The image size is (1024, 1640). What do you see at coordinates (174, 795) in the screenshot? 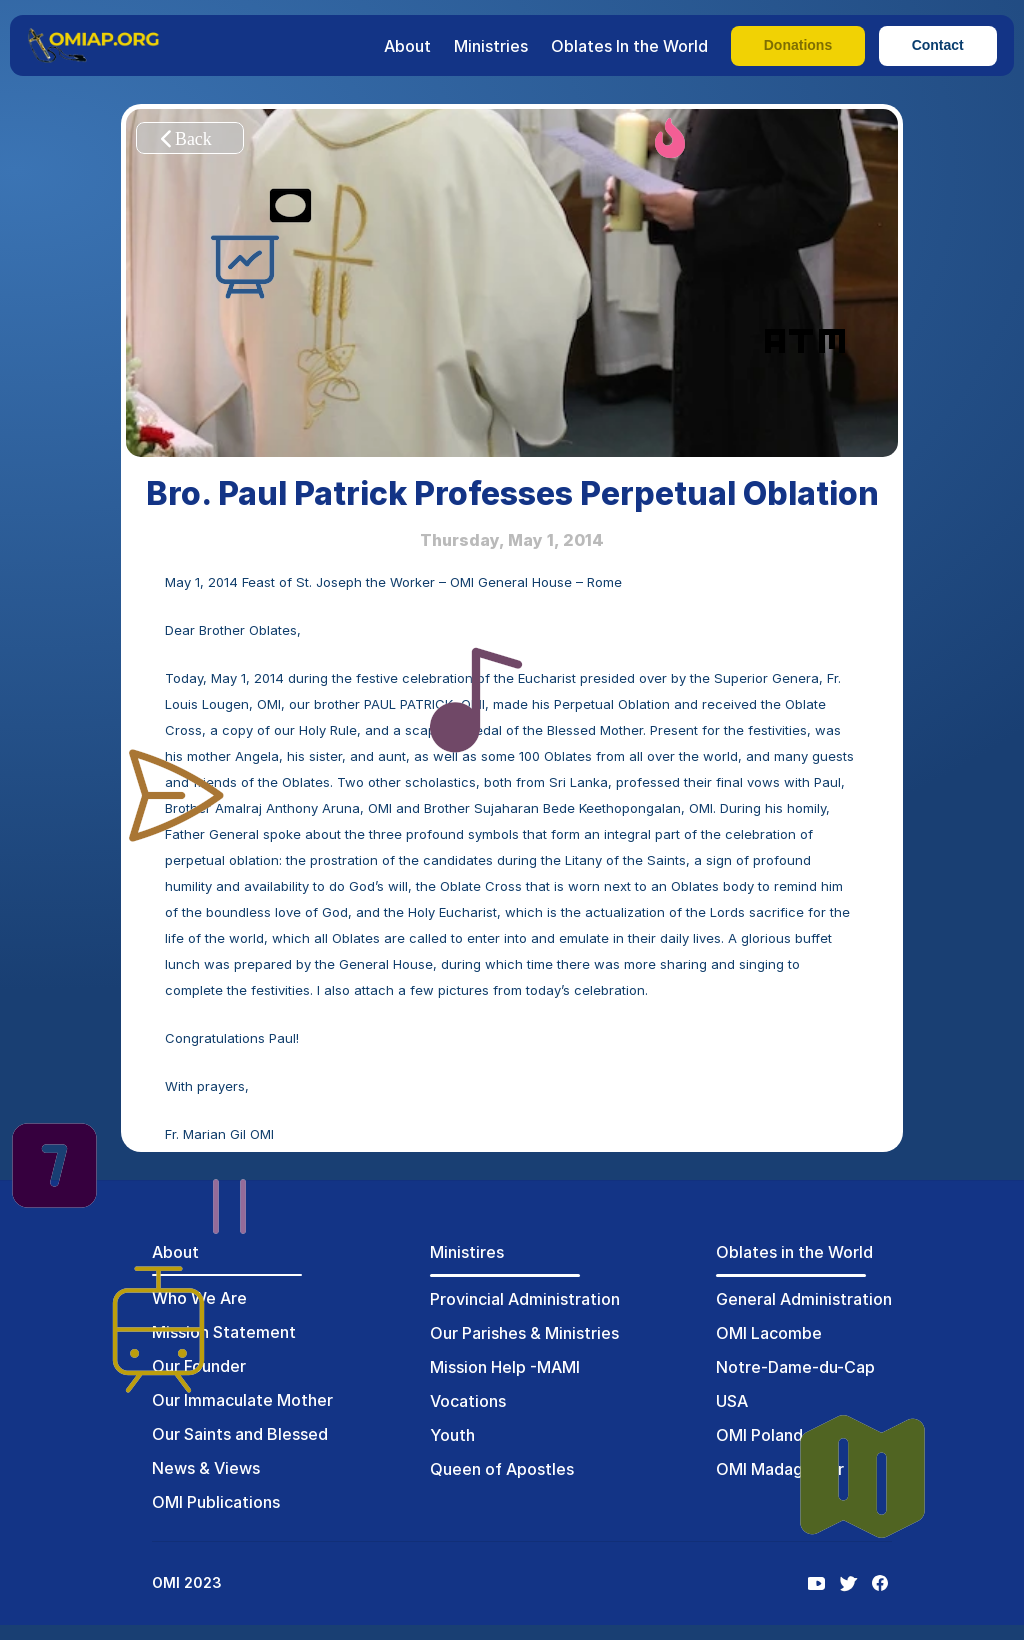
I see `send a message` at bounding box center [174, 795].